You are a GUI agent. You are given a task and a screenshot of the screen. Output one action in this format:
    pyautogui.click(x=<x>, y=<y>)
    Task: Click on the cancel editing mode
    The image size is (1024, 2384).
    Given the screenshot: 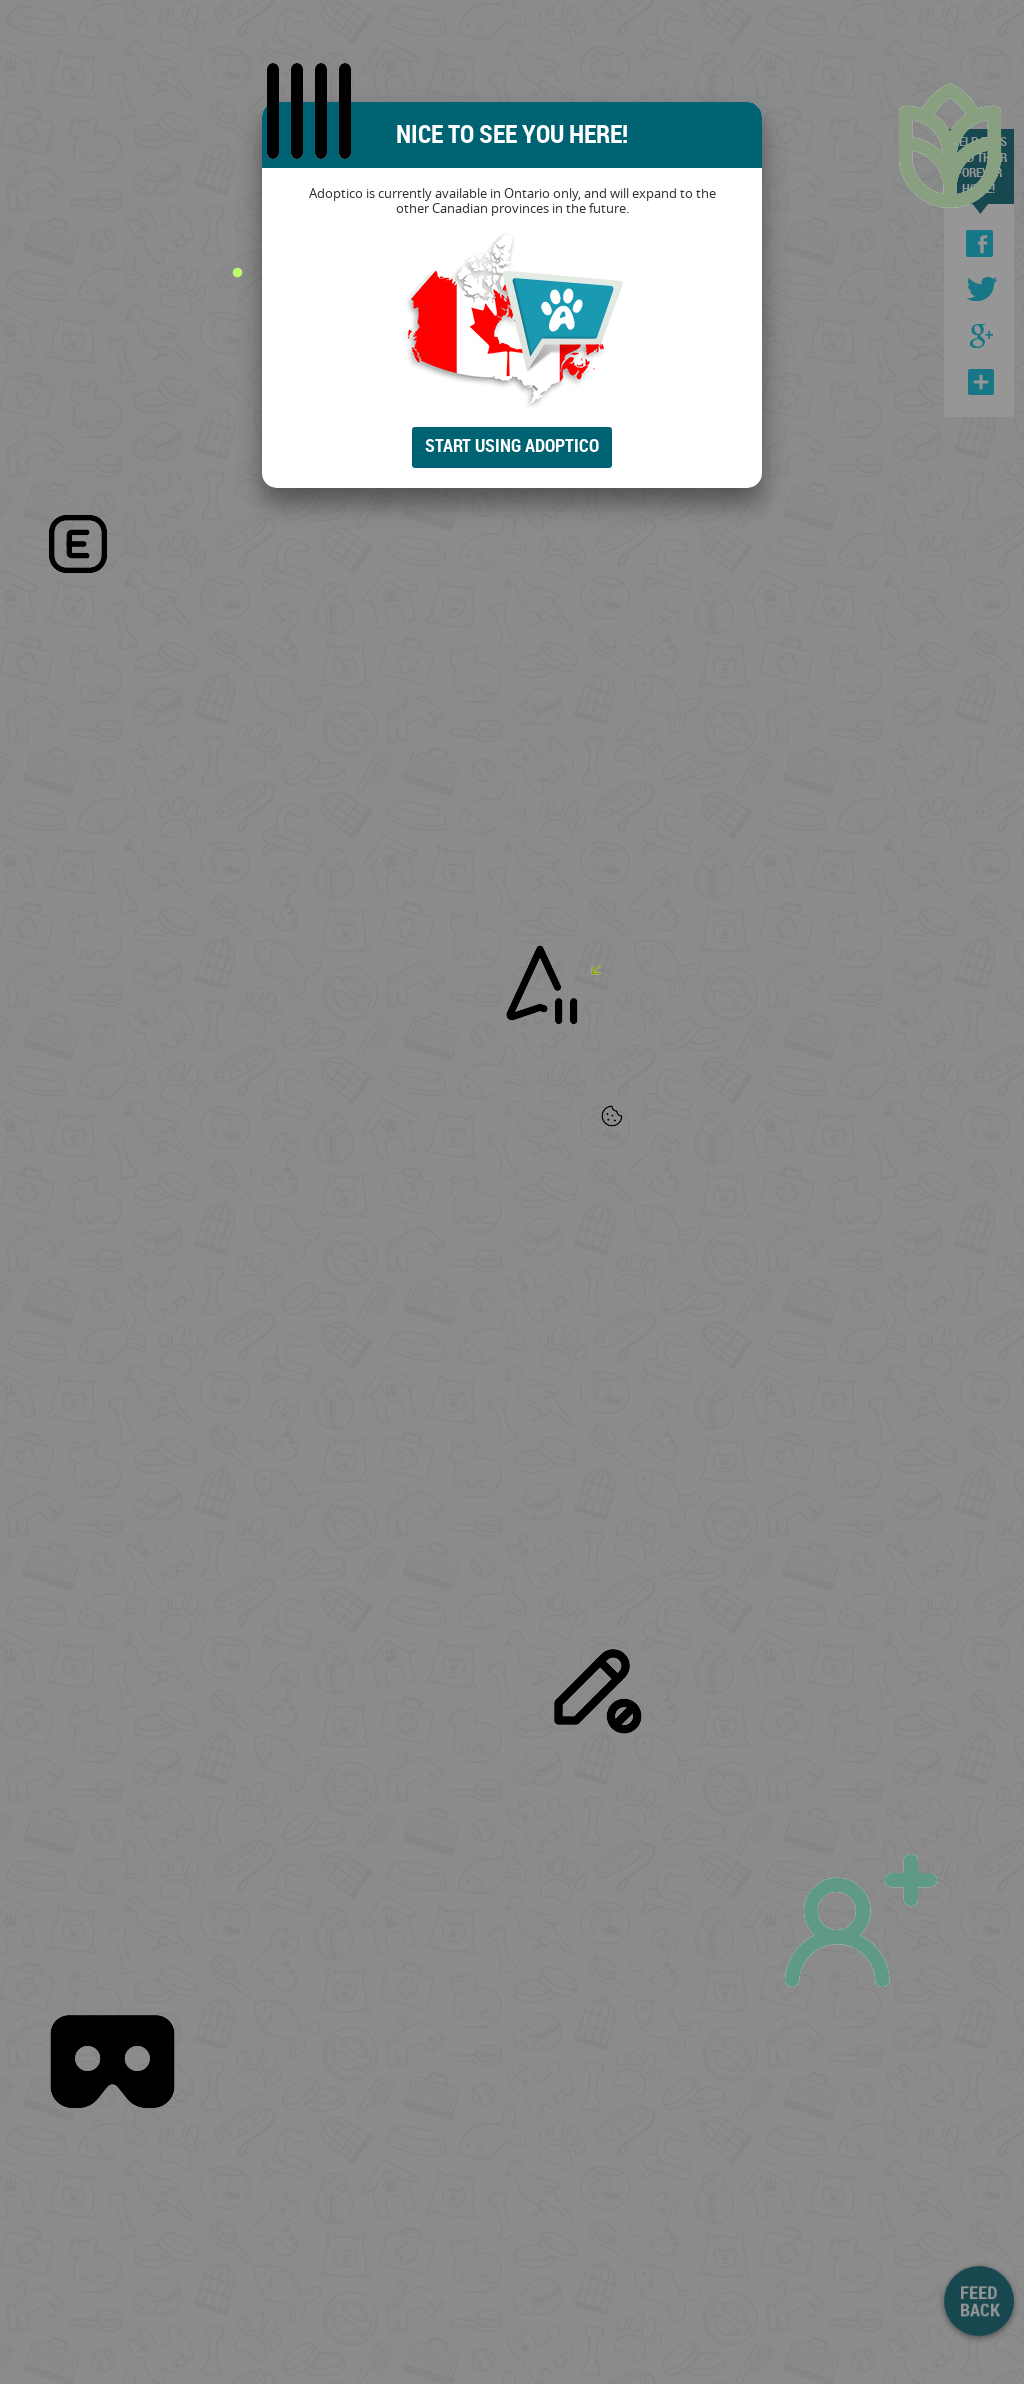 What is the action you would take?
    pyautogui.click(x=593, y=1685)
    